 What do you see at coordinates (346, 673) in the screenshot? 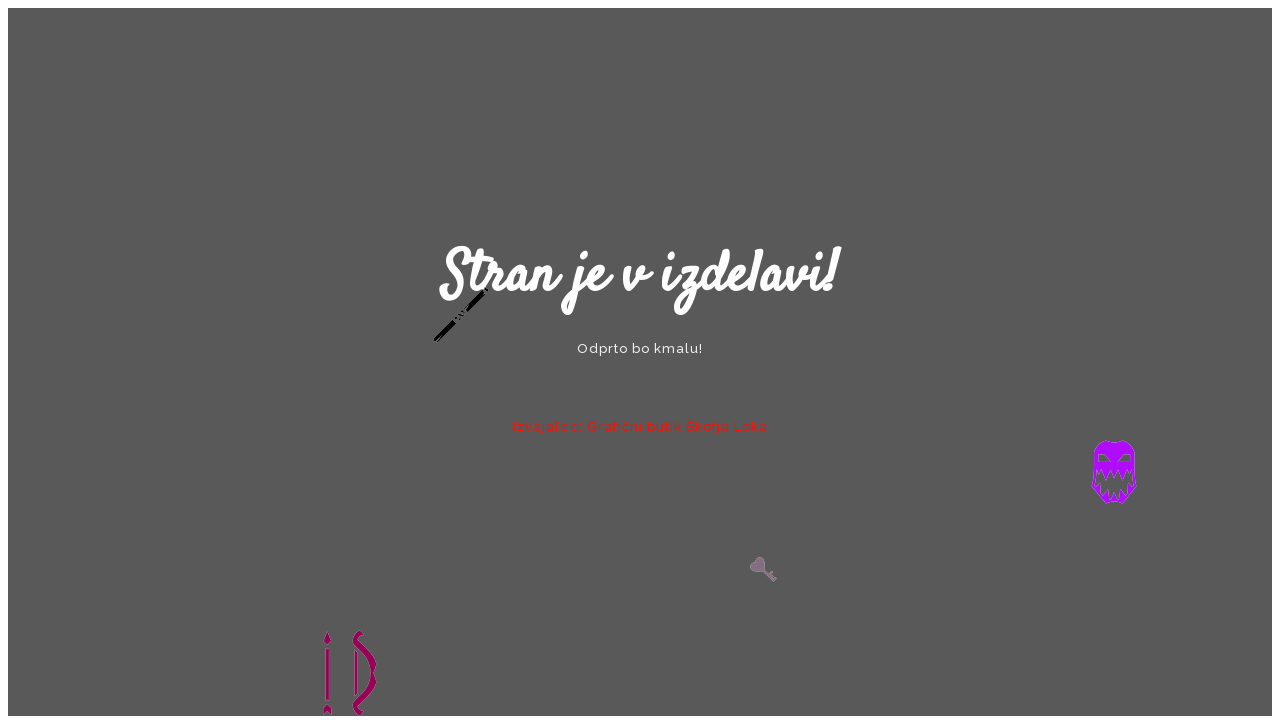
I see `access archery or ranged combat skills` at bounding box center [346, 673].